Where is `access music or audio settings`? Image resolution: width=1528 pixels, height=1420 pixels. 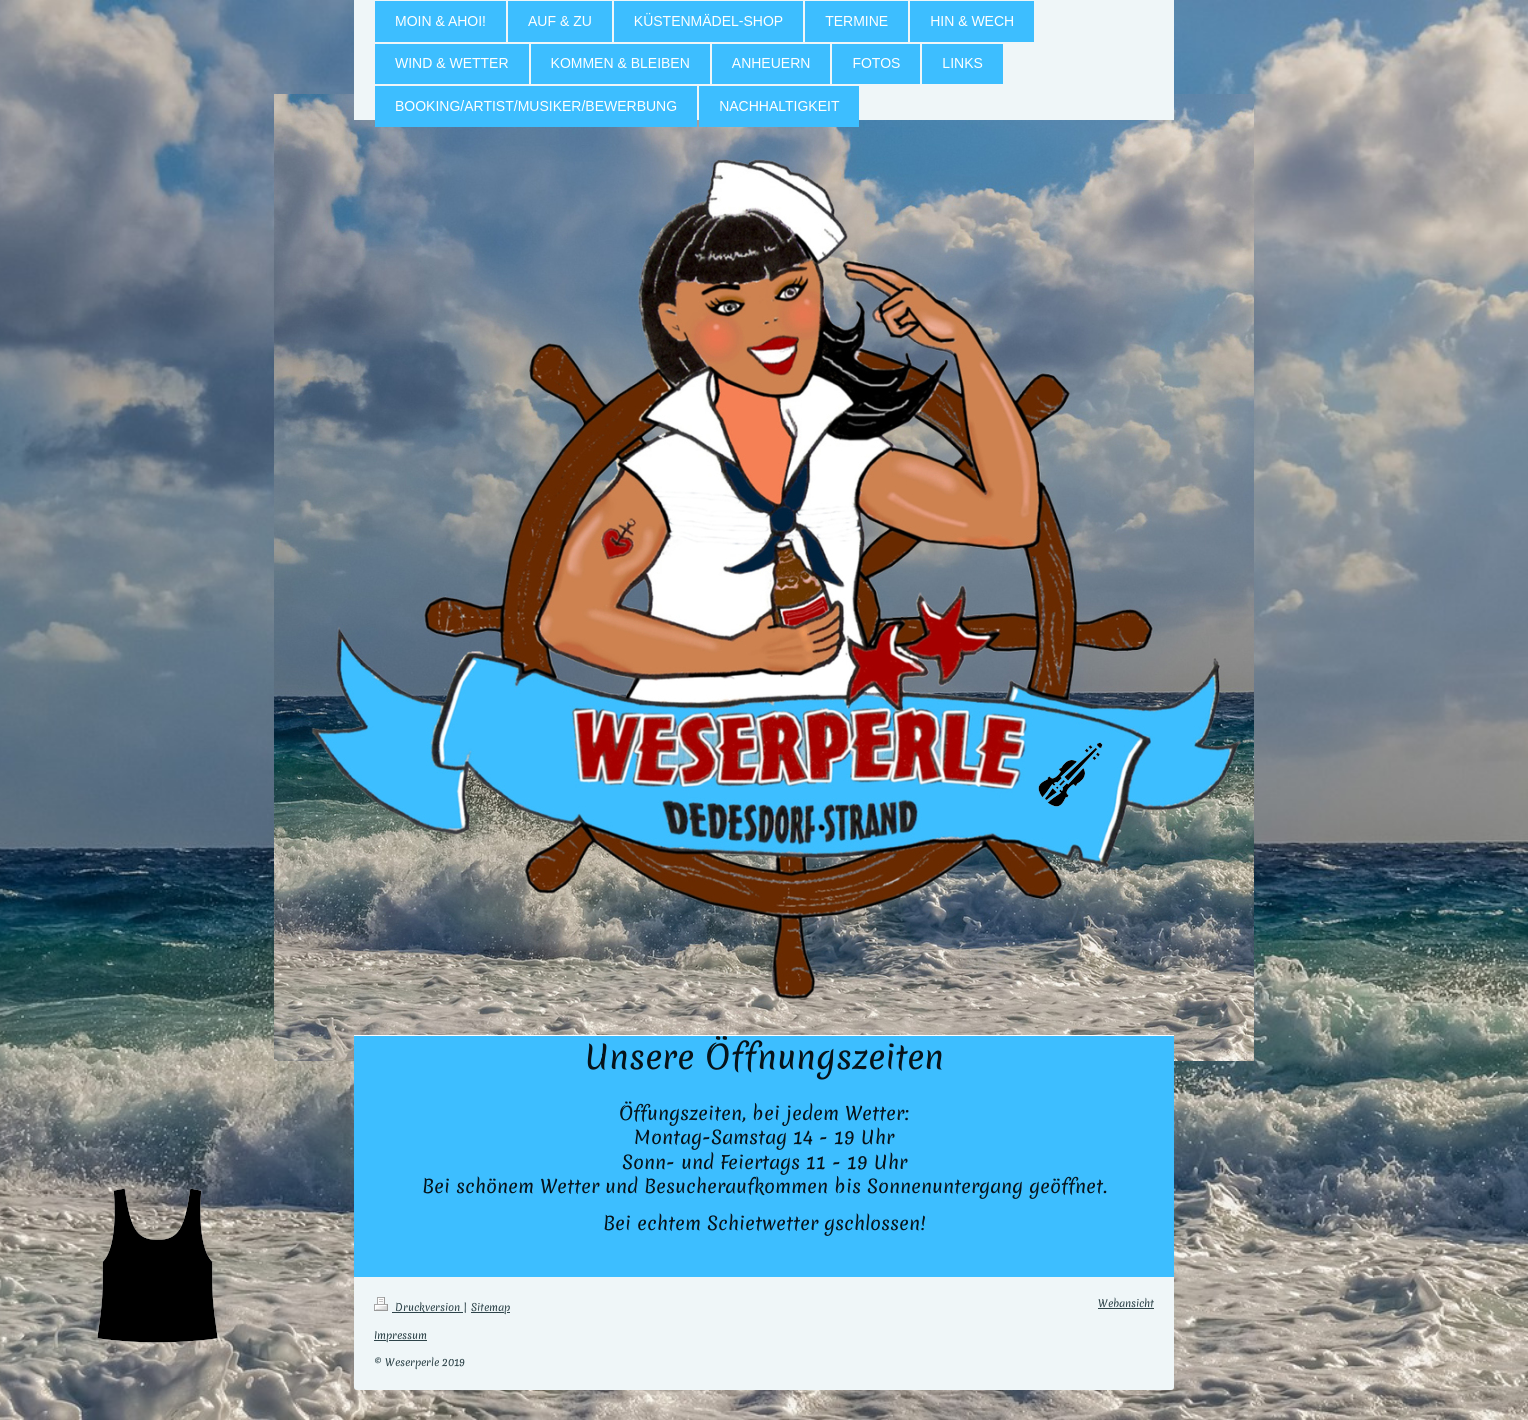
access music or audio settings is located at coordinates (1070, 774).